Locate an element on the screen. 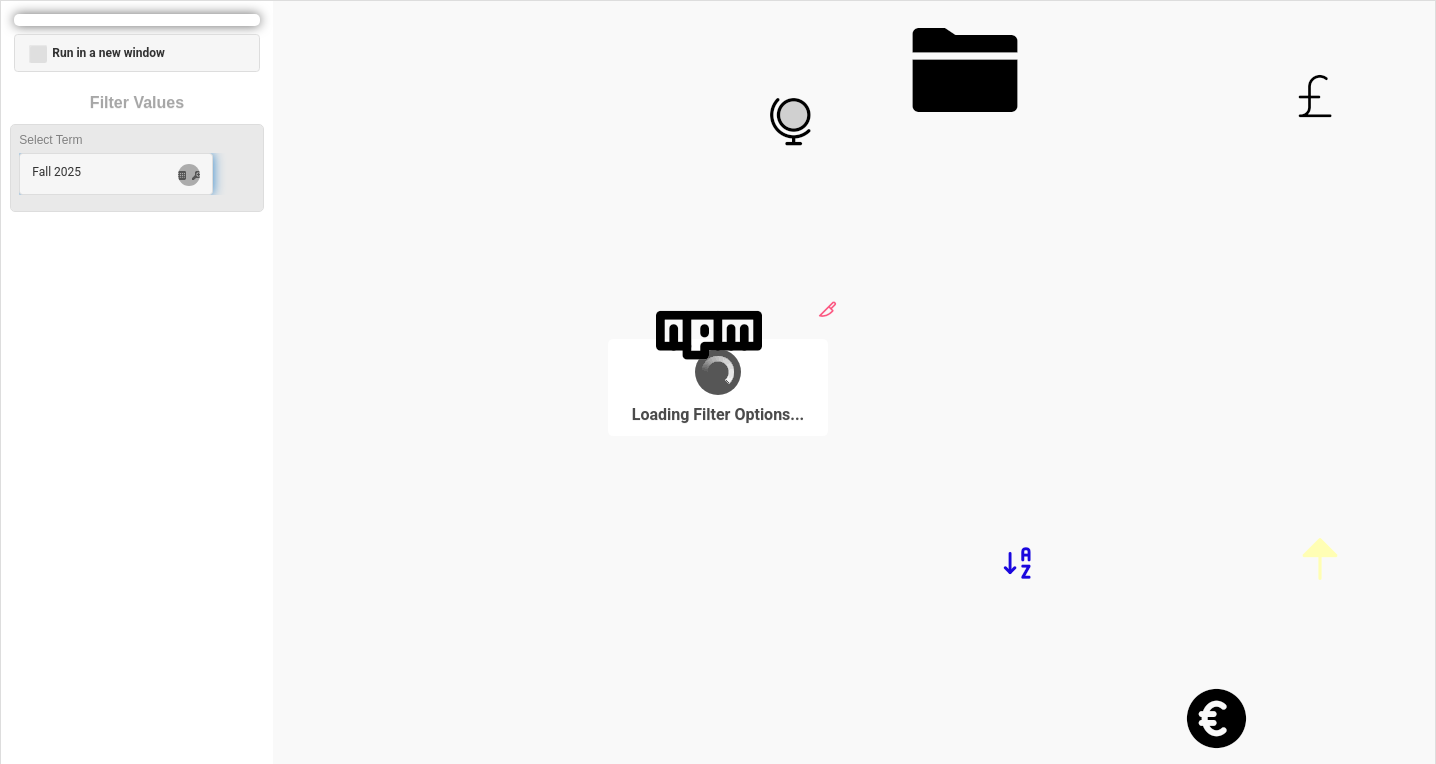 The width and height of the screenshot is (1436, 764). sort items alphabetically A to Z is located at coordinates (1018, 563).